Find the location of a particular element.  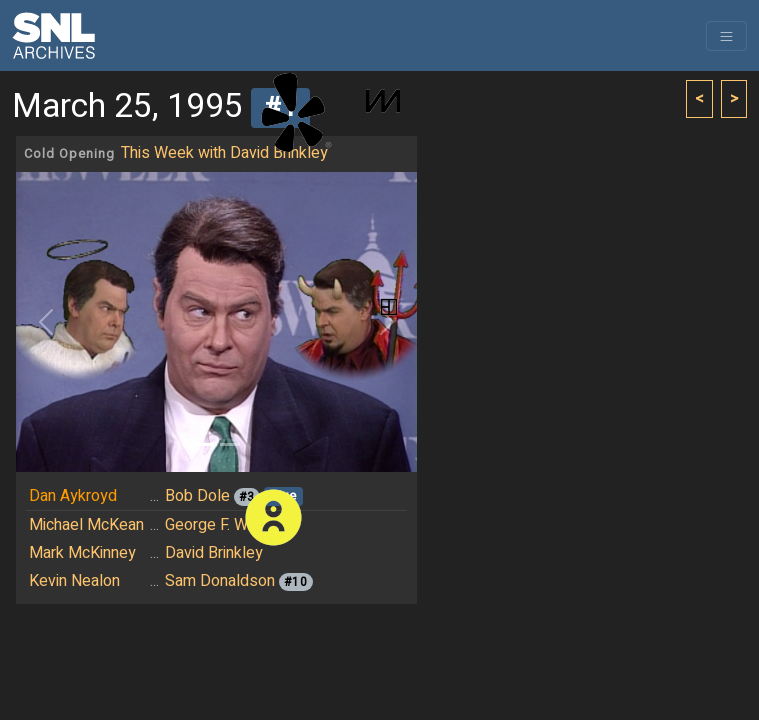

open ChartMogul analytics dashboard is located at coordinates (383, 101).